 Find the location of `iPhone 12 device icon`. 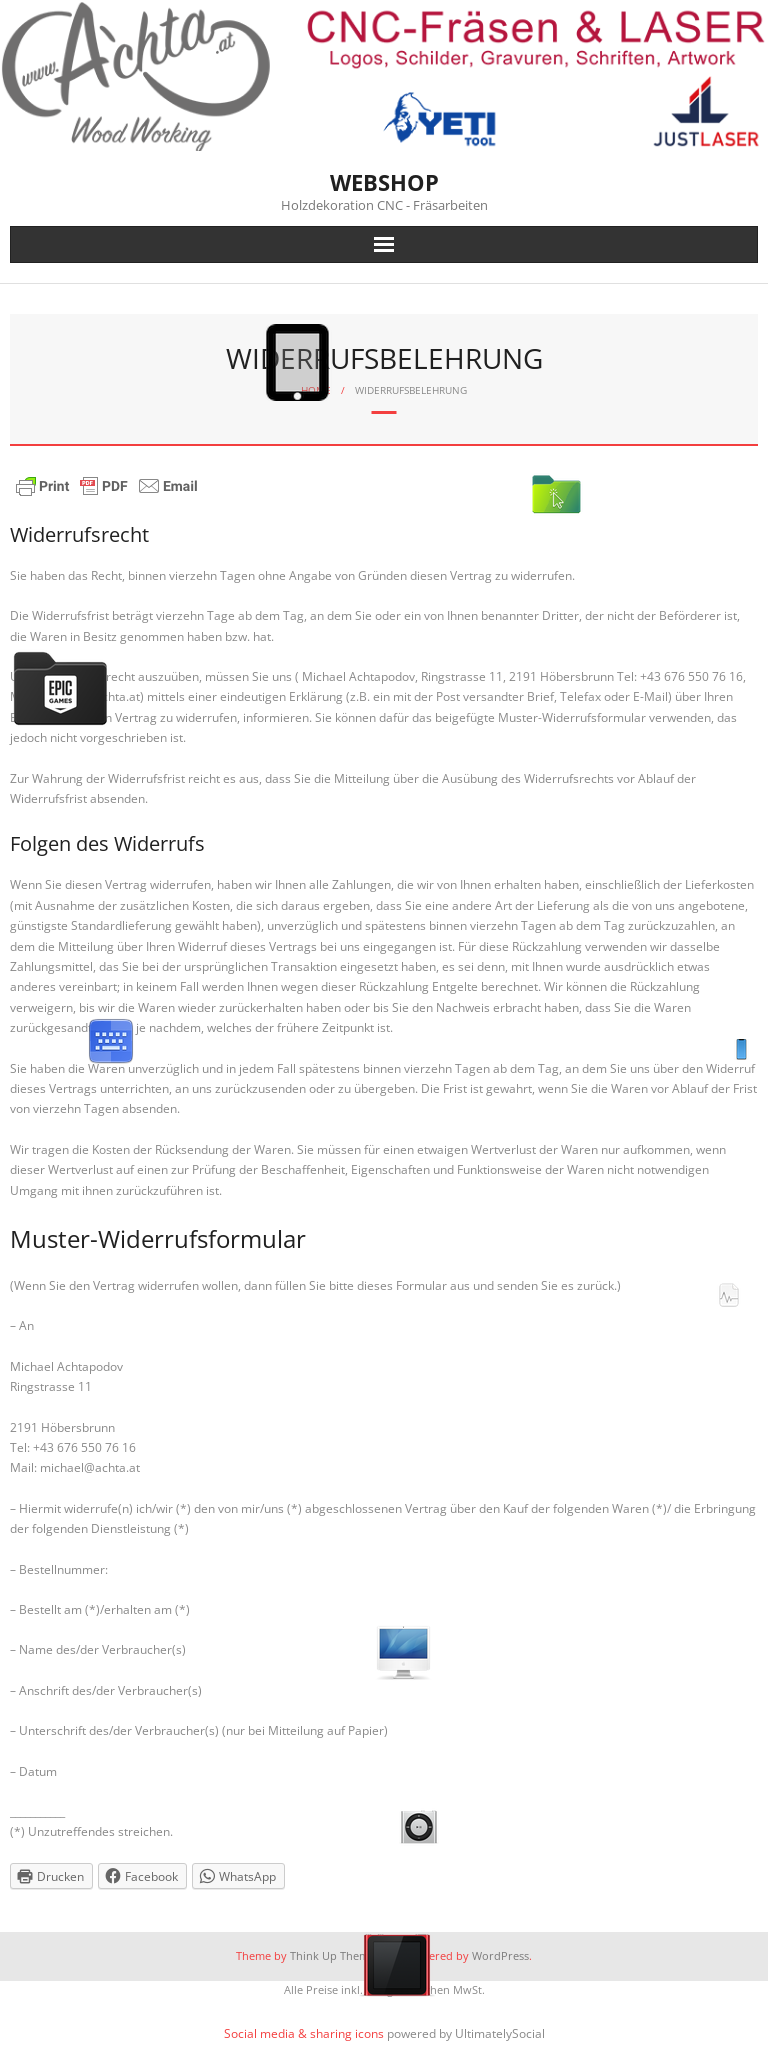

iPhone 12 device icon is located at coordinates (741, 1049).